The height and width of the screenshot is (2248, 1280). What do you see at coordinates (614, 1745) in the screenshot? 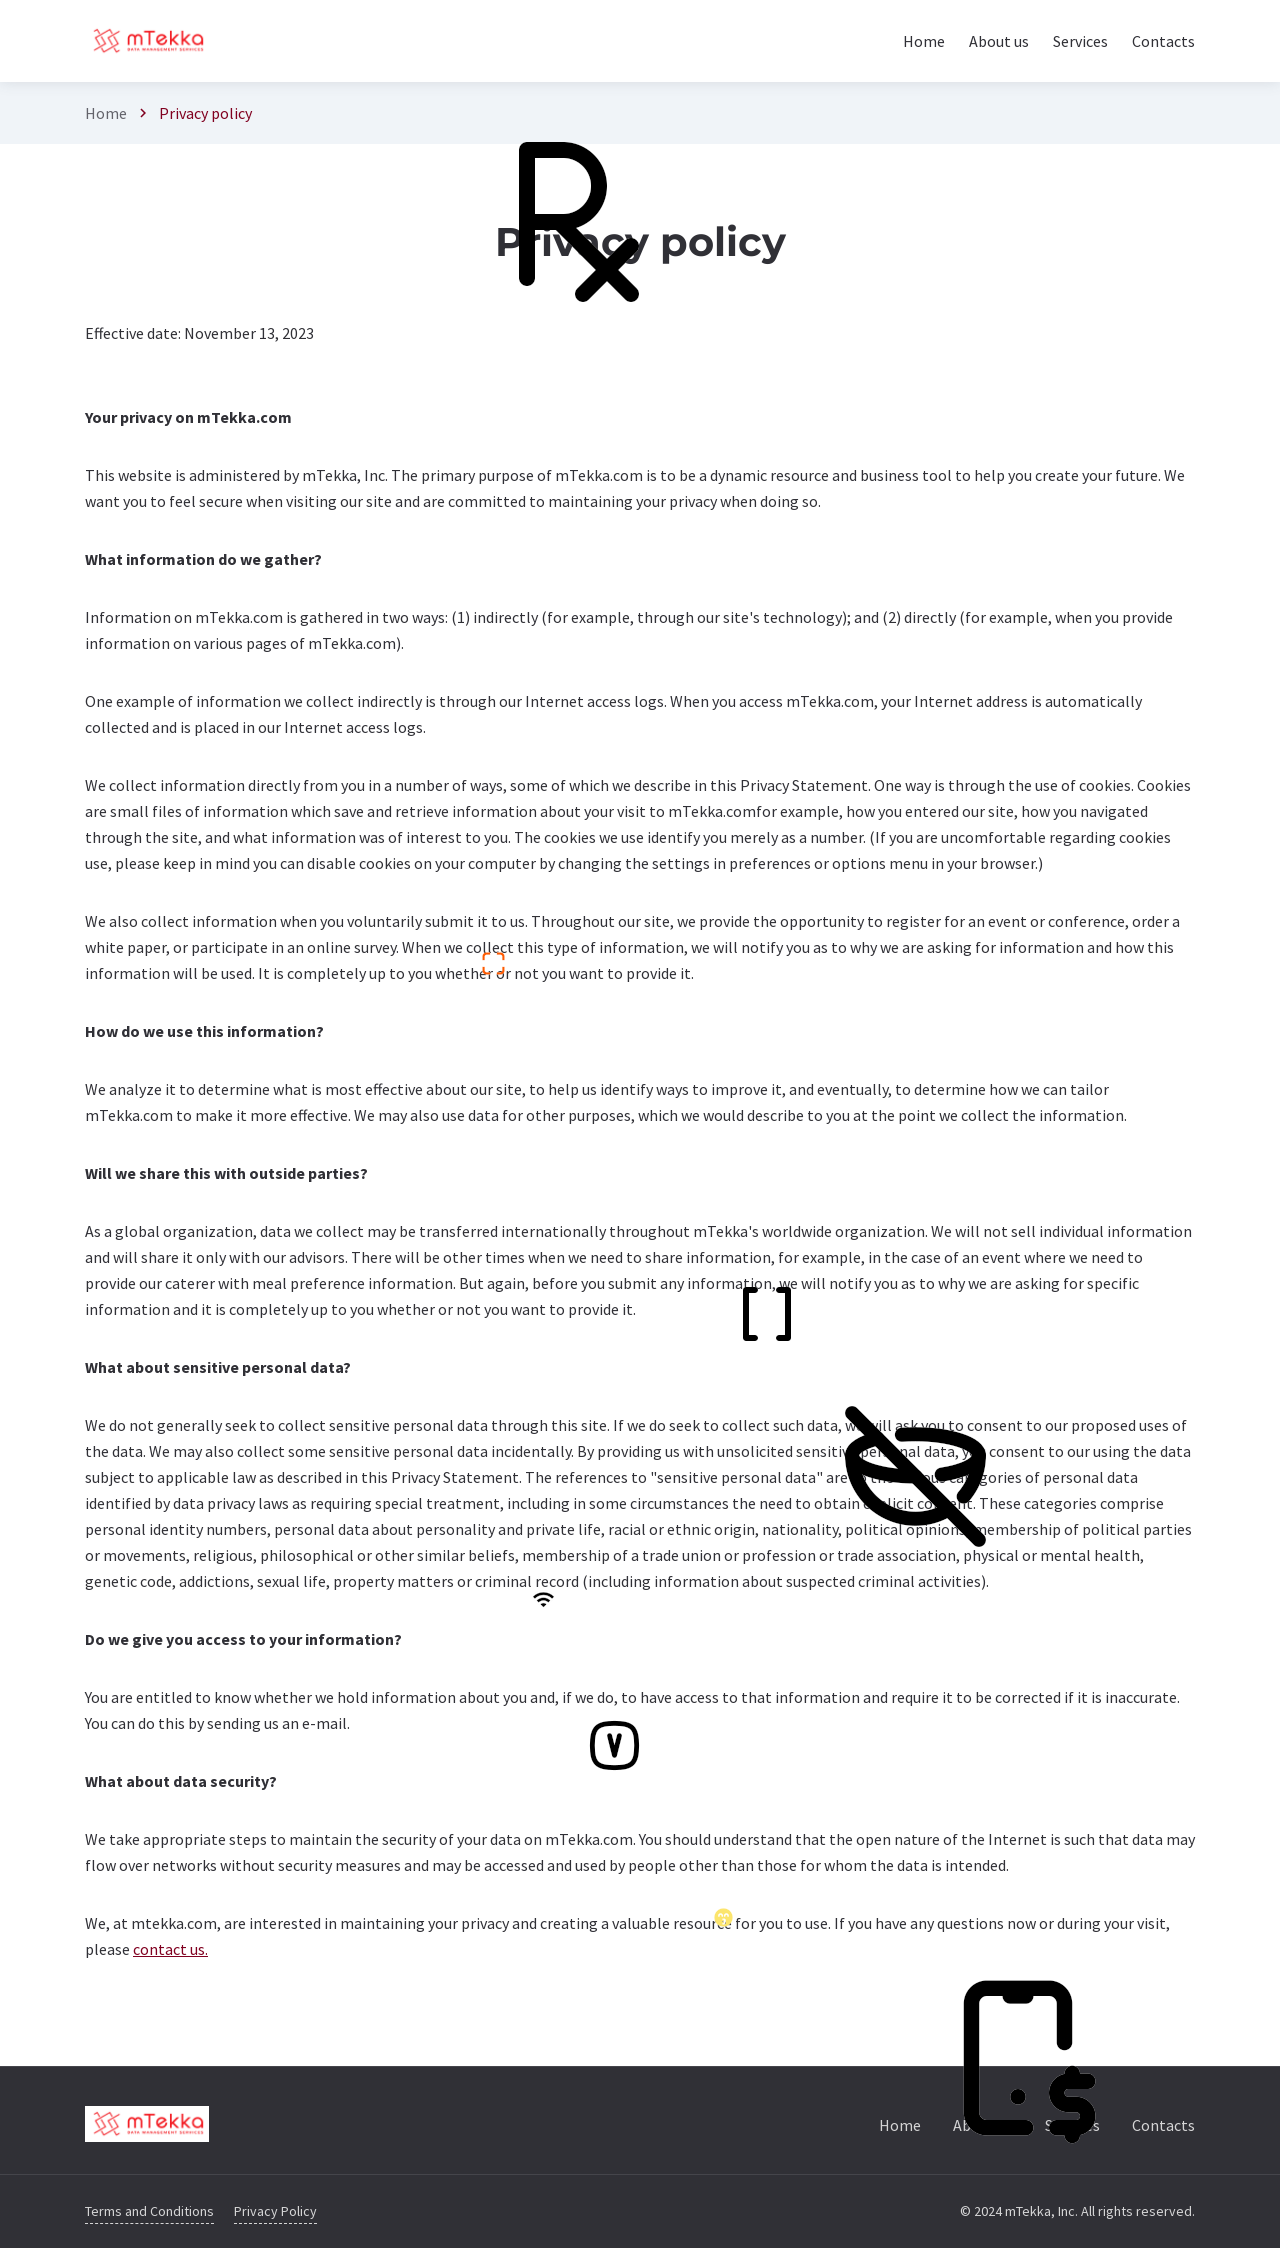
I see `indicates a "v" label or category tag` at bounding box center [614, 1745].